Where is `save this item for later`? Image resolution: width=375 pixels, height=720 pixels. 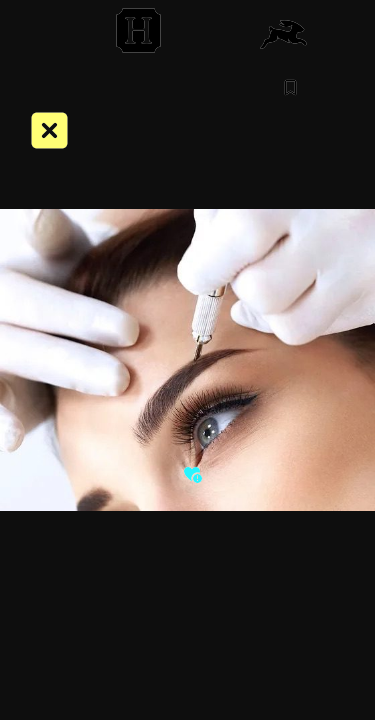
save this item for later is located at coordinates (290, 87).